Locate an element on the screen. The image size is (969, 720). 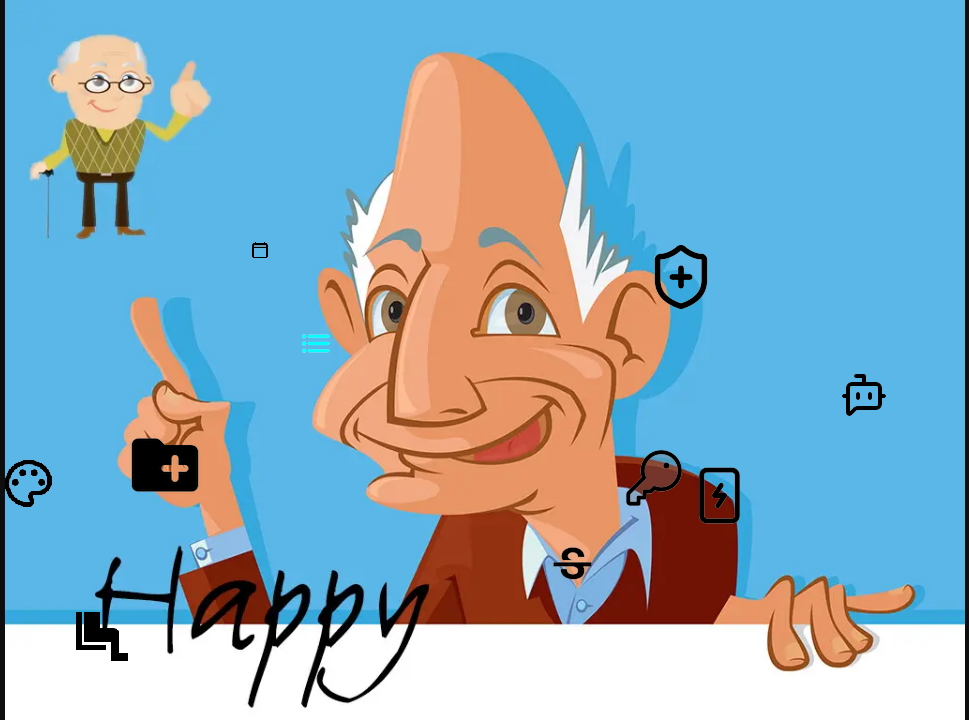
apply strikethrough formatting to selected text is located at coordinates (572, 566).